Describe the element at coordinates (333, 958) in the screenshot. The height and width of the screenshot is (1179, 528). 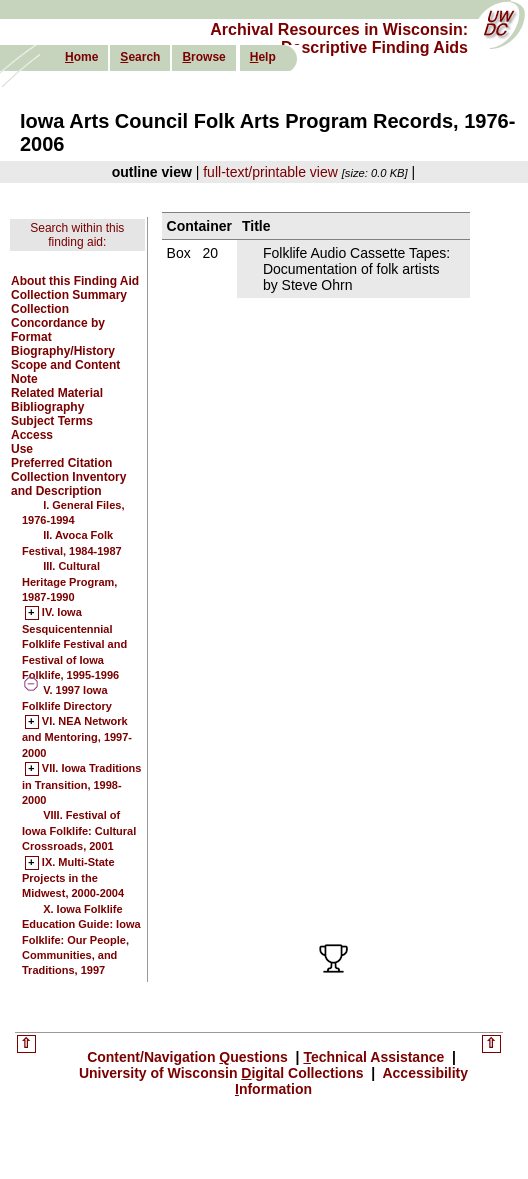
I see `view achievements or awards` at that location.